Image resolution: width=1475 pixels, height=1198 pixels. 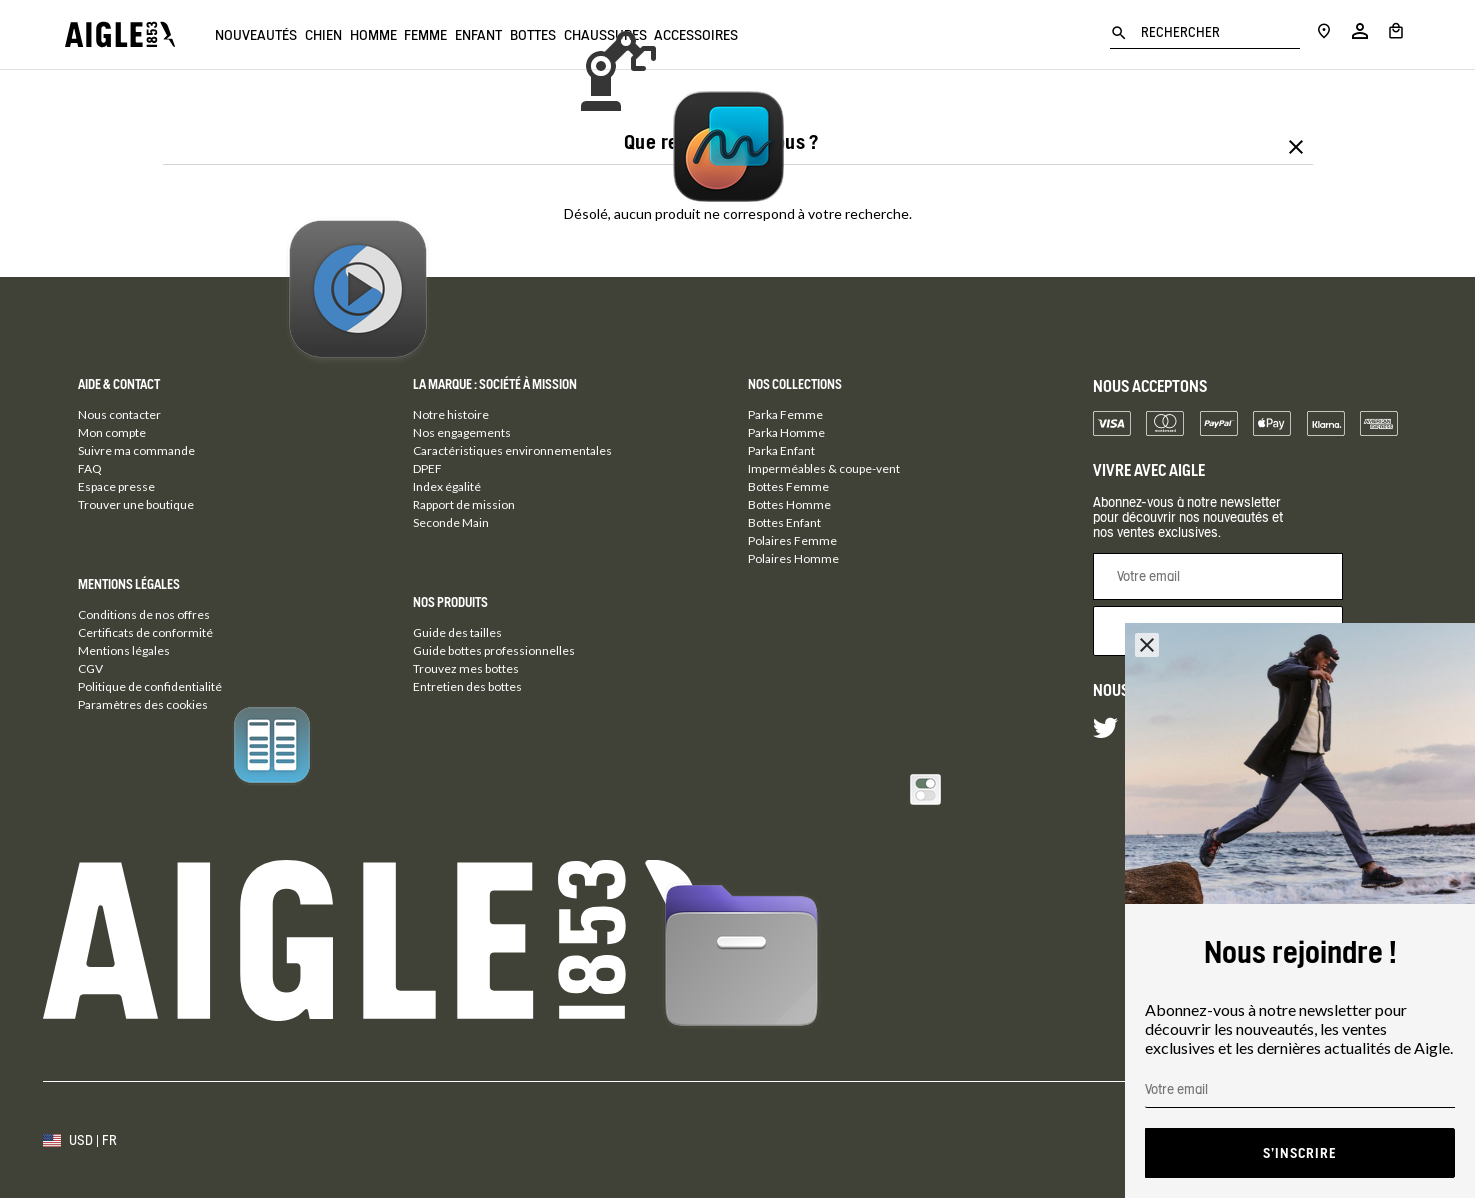 I want to click on open the nautilus file manager, so click(x=741, y=955).